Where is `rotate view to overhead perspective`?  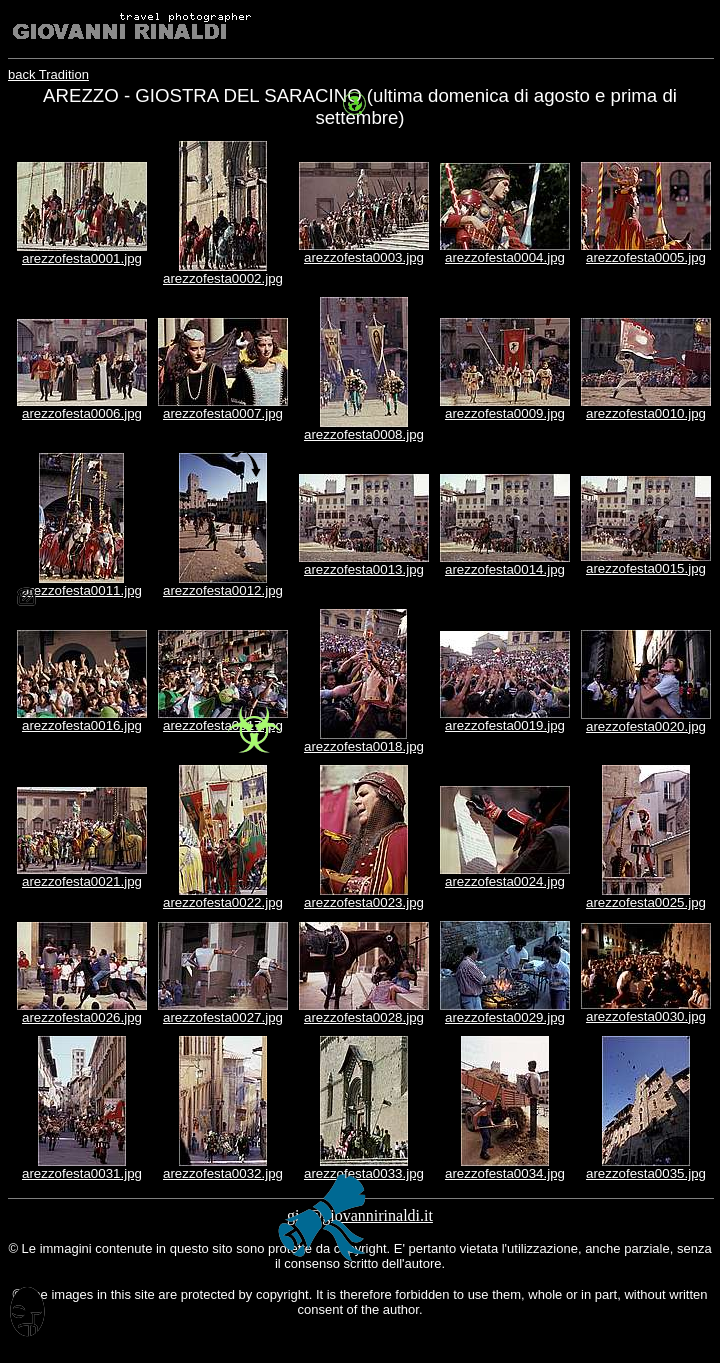 rotate view to overhead perspective is located at coordinates (245, 464).